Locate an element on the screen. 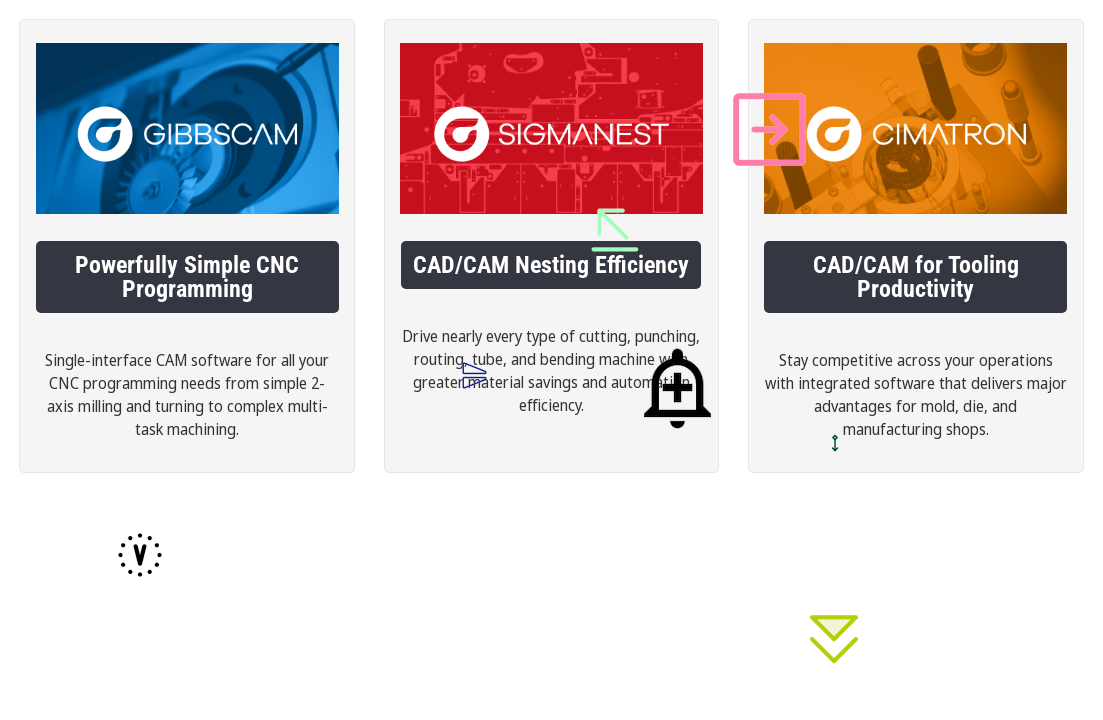 The image size is (1103, 720). expand content or show more items below is located at coordinates (834, 637).